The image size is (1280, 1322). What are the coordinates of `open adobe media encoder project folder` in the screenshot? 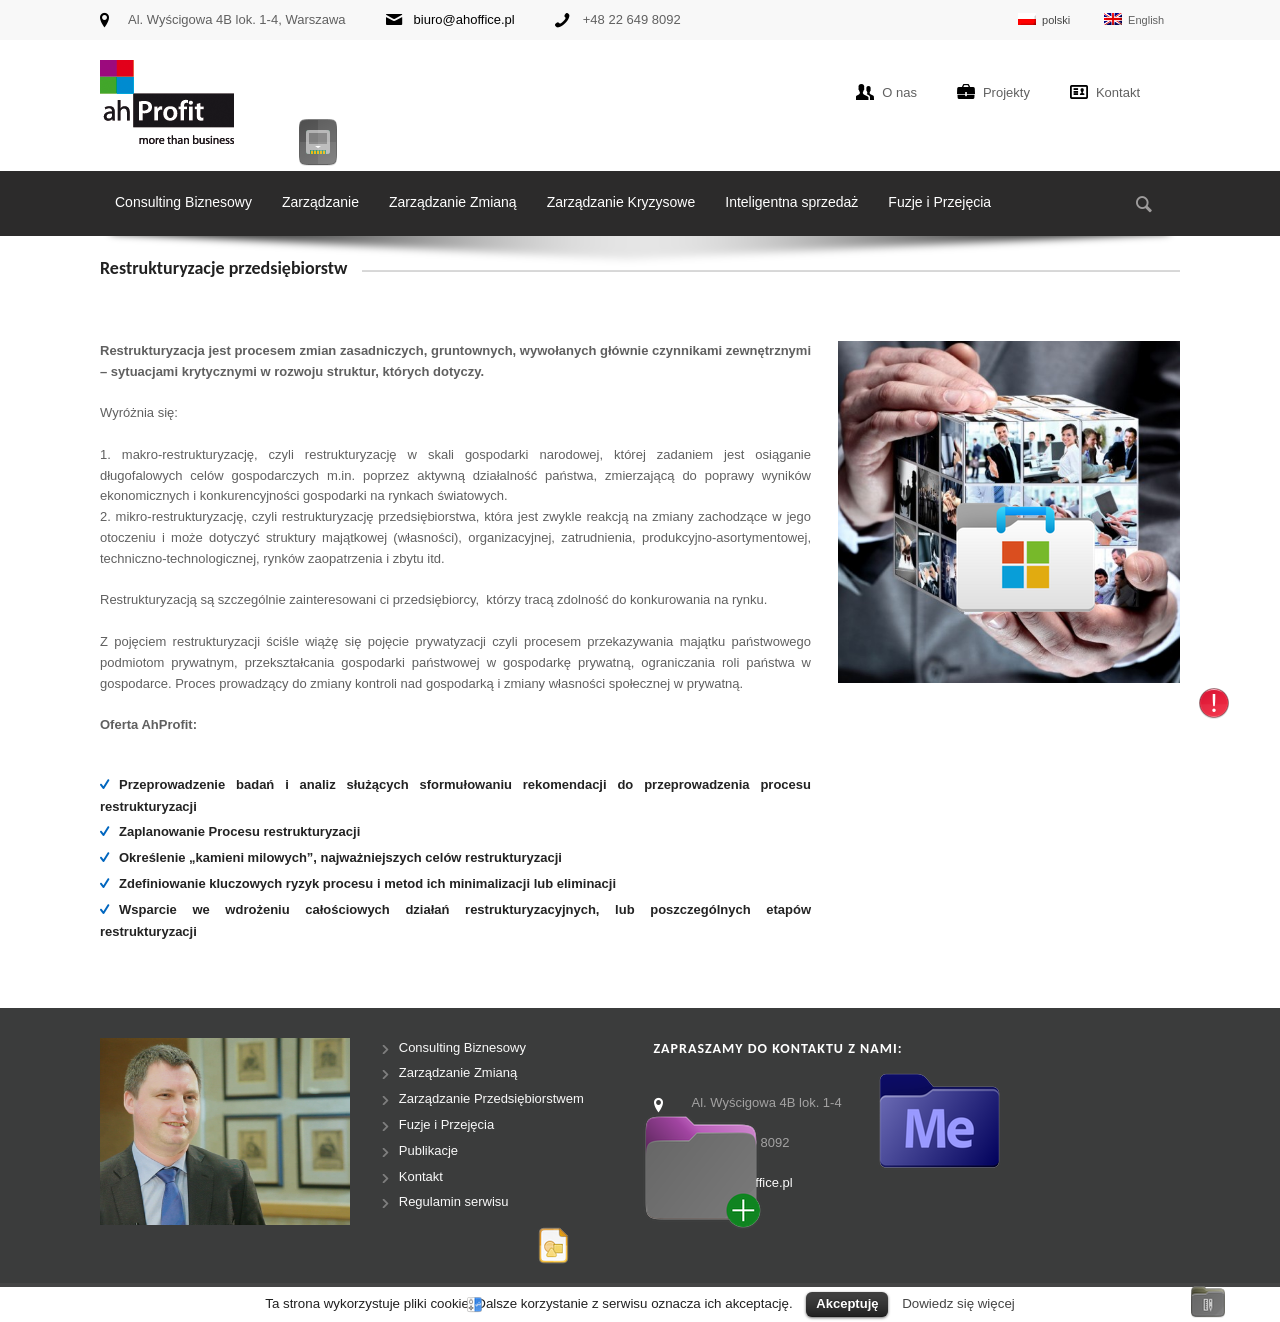 It's located at (939, 1124).